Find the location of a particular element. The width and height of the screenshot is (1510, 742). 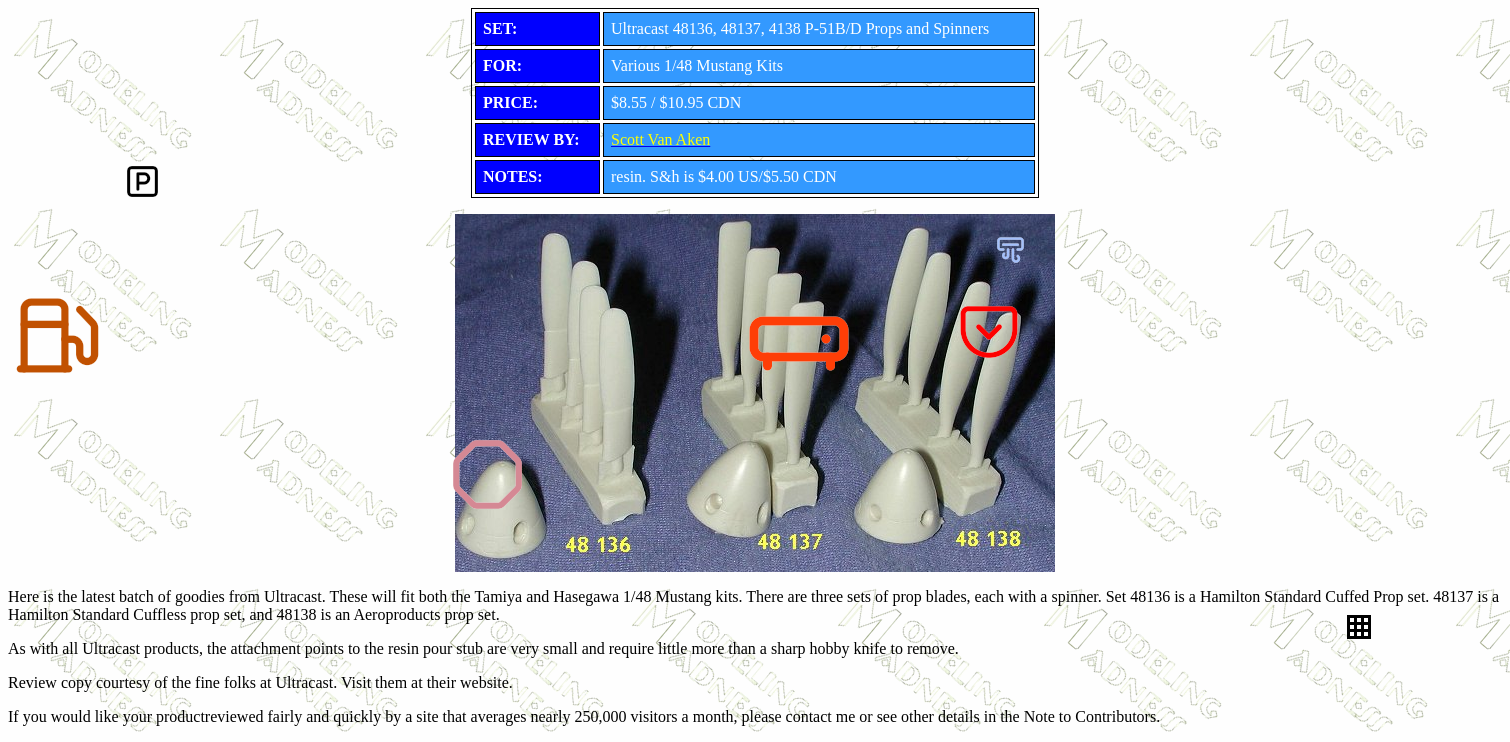

access radio or audio receiver settings is located at coordinates (799, 339).